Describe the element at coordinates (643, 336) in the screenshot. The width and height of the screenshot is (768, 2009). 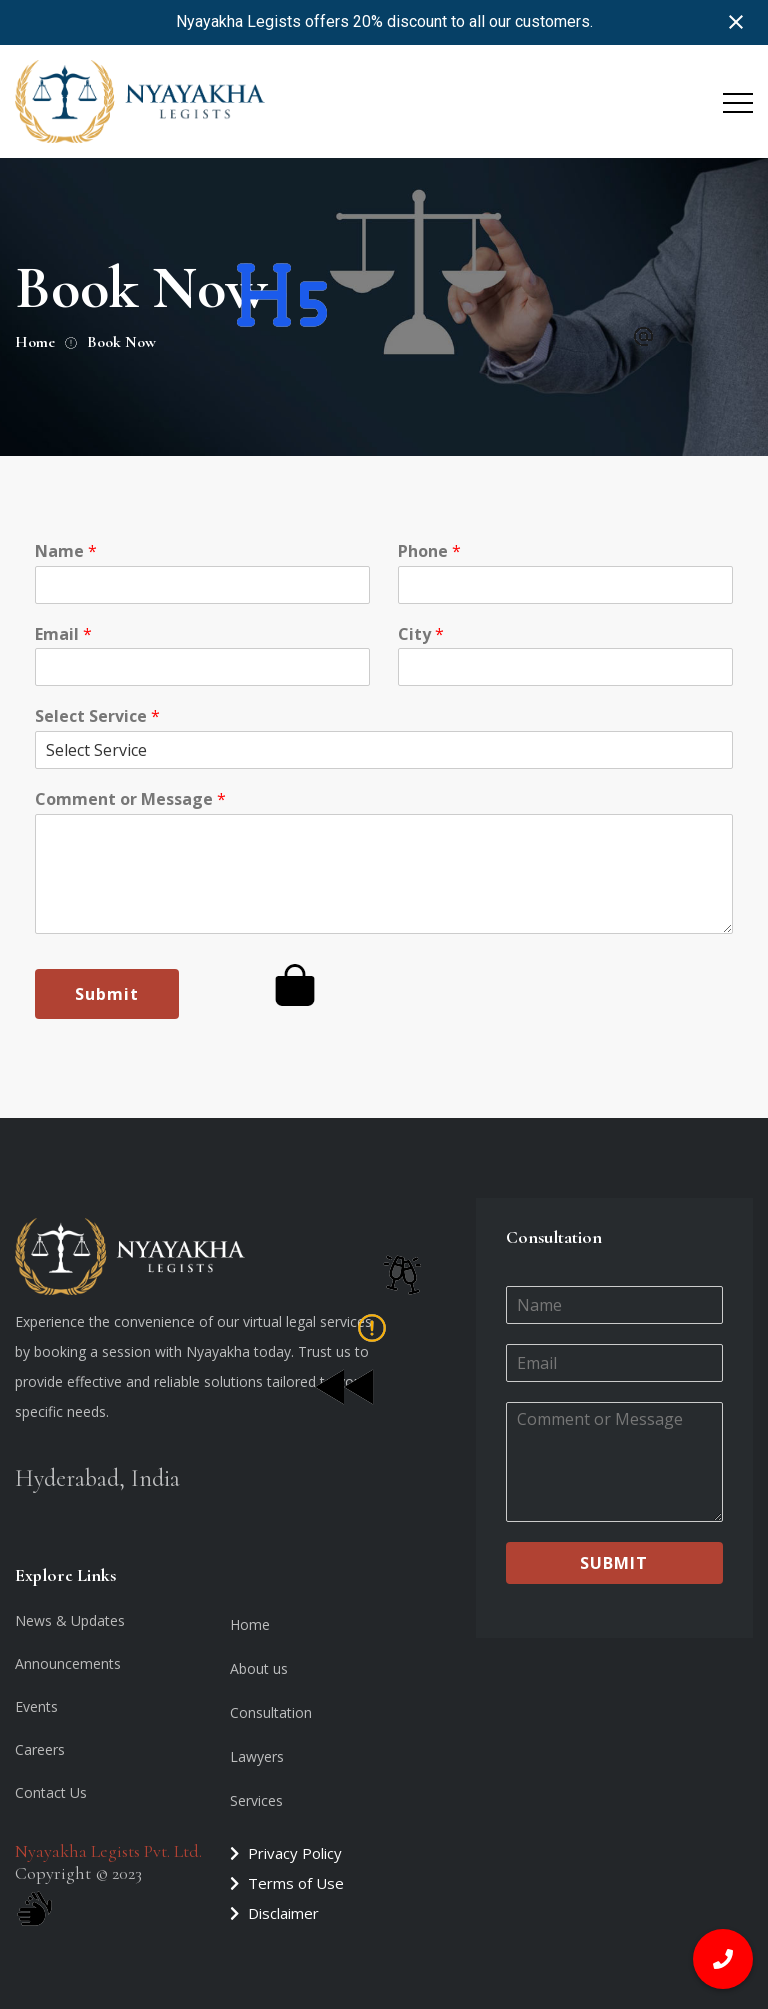
I see `enter or view email address` at that location.